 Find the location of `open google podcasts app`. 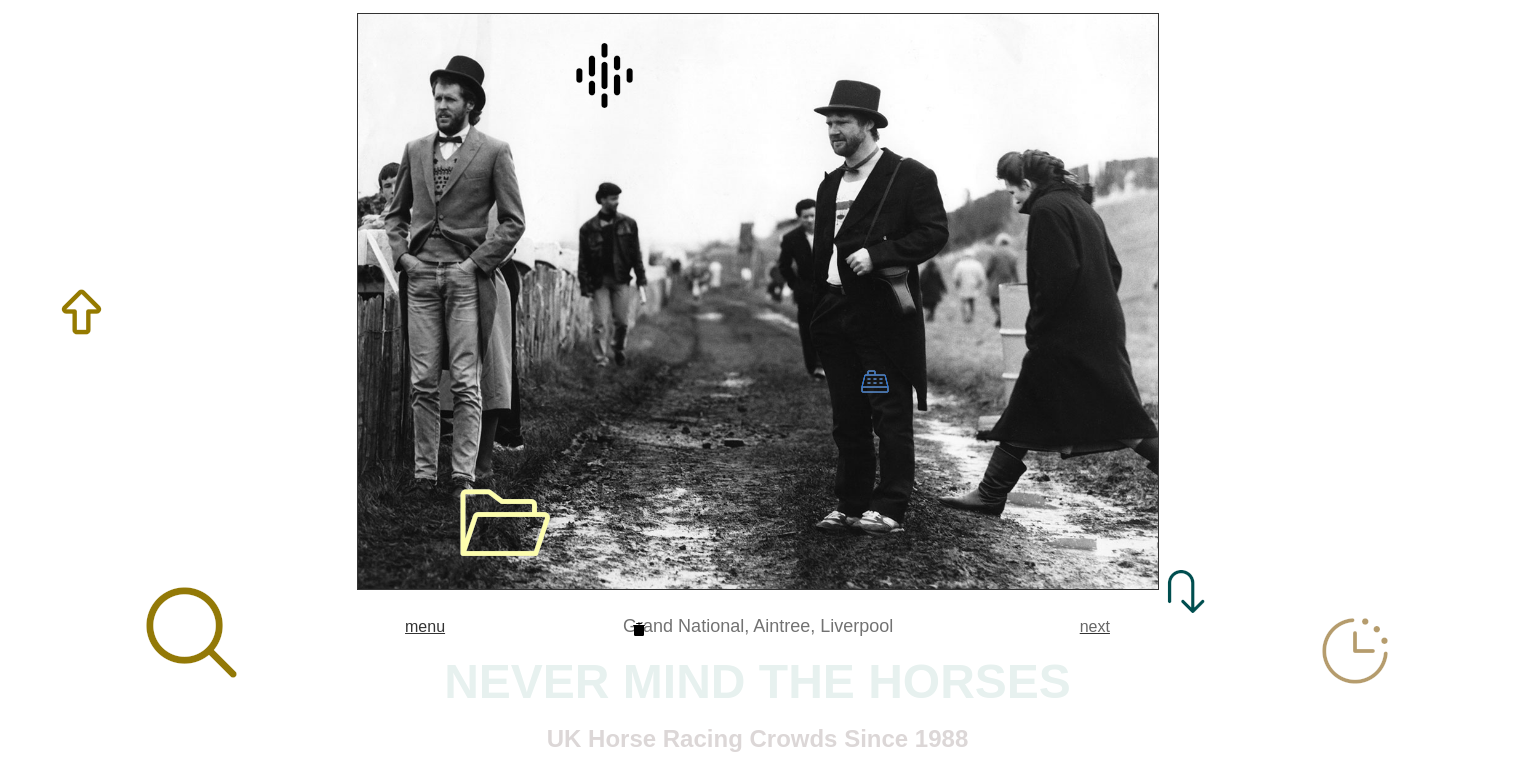

open google podcasts app is located at coordinates (604, 75).